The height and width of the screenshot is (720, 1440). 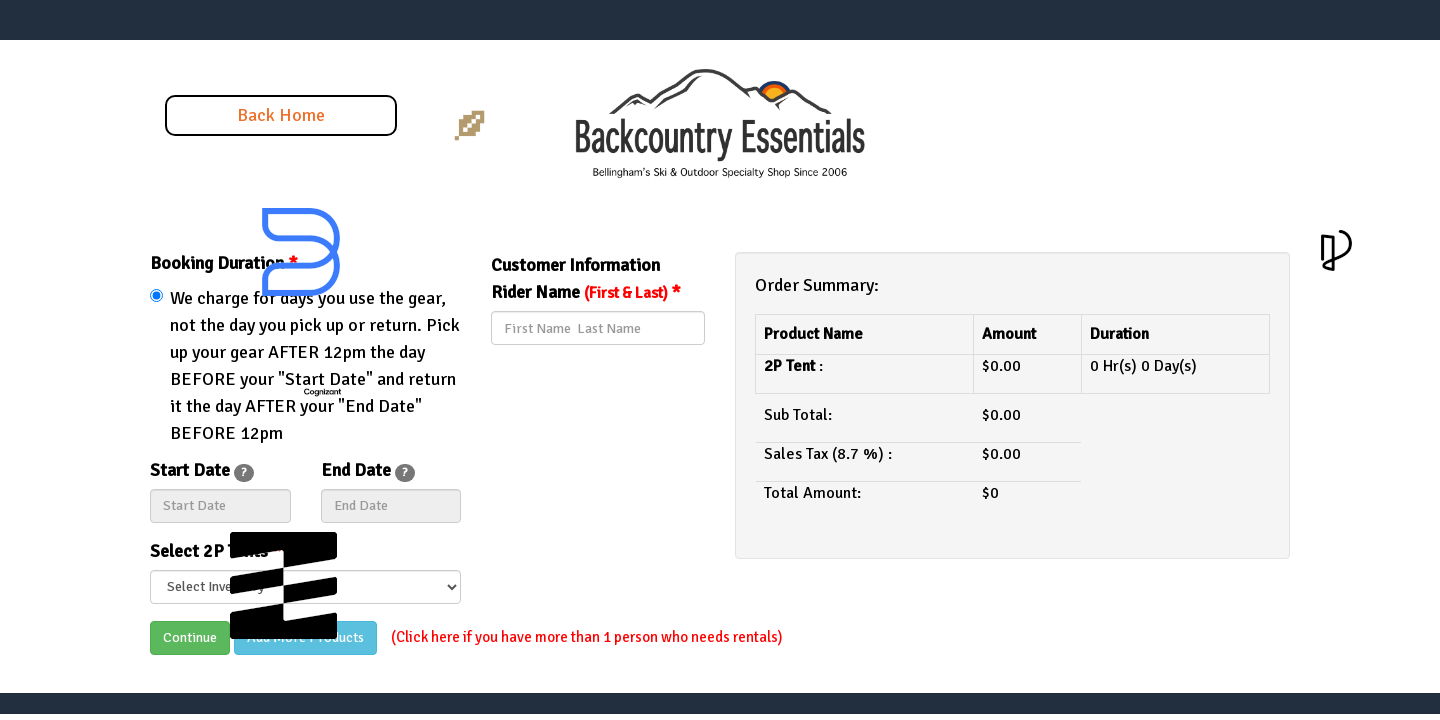 I want to click on mintbit brand logo, so click(x=469, y=125).